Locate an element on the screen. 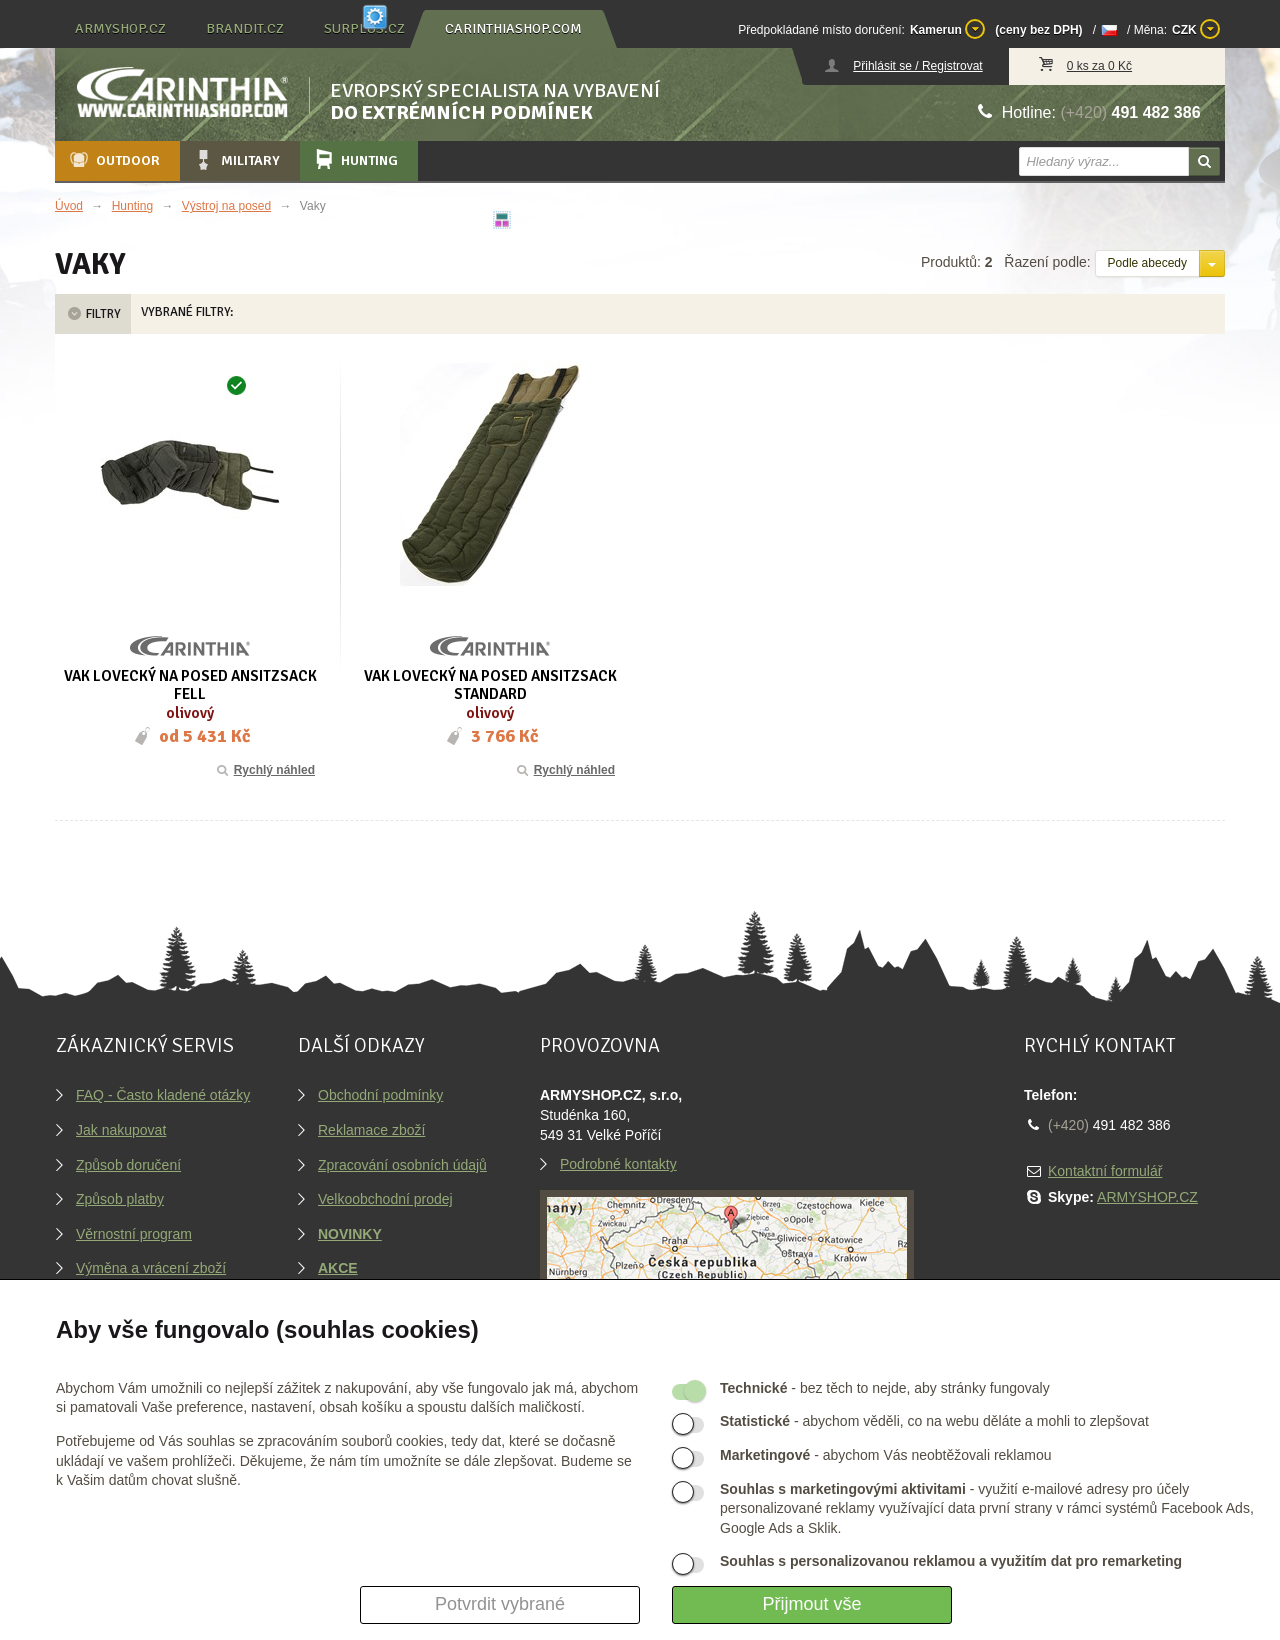  select all items in the current view is located at coordinates (502, 220).